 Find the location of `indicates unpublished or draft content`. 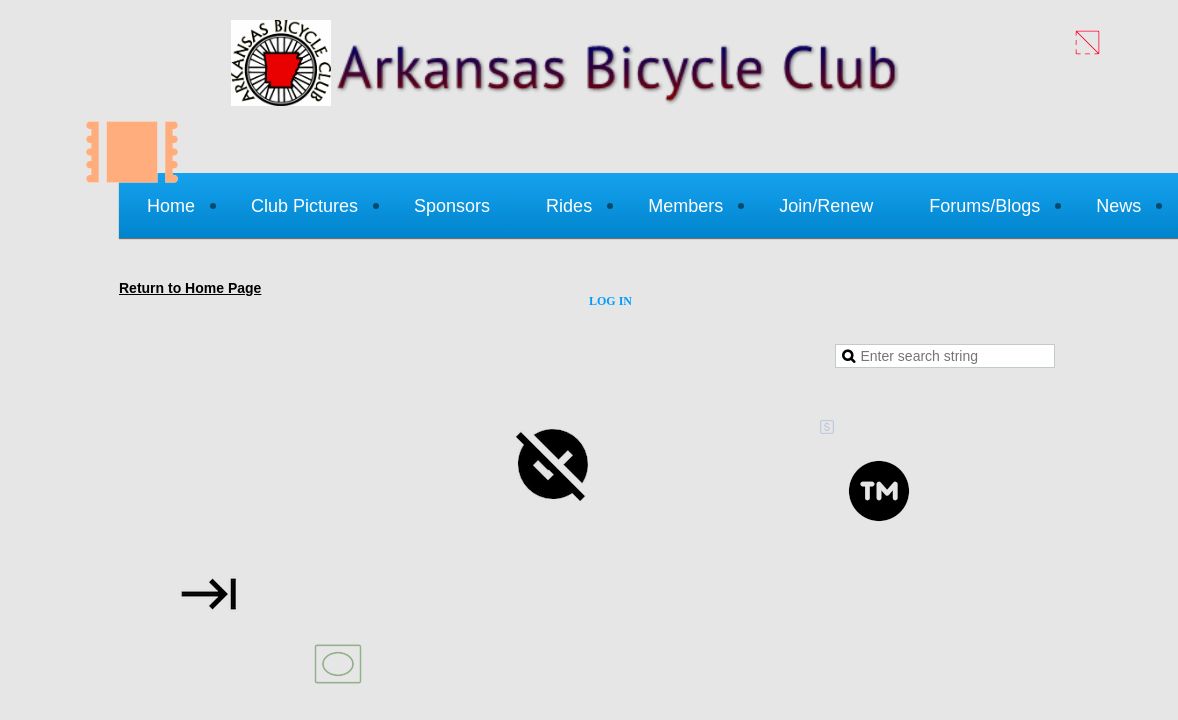

indicates unpublished or draft content is located at coordinates (553, 464).